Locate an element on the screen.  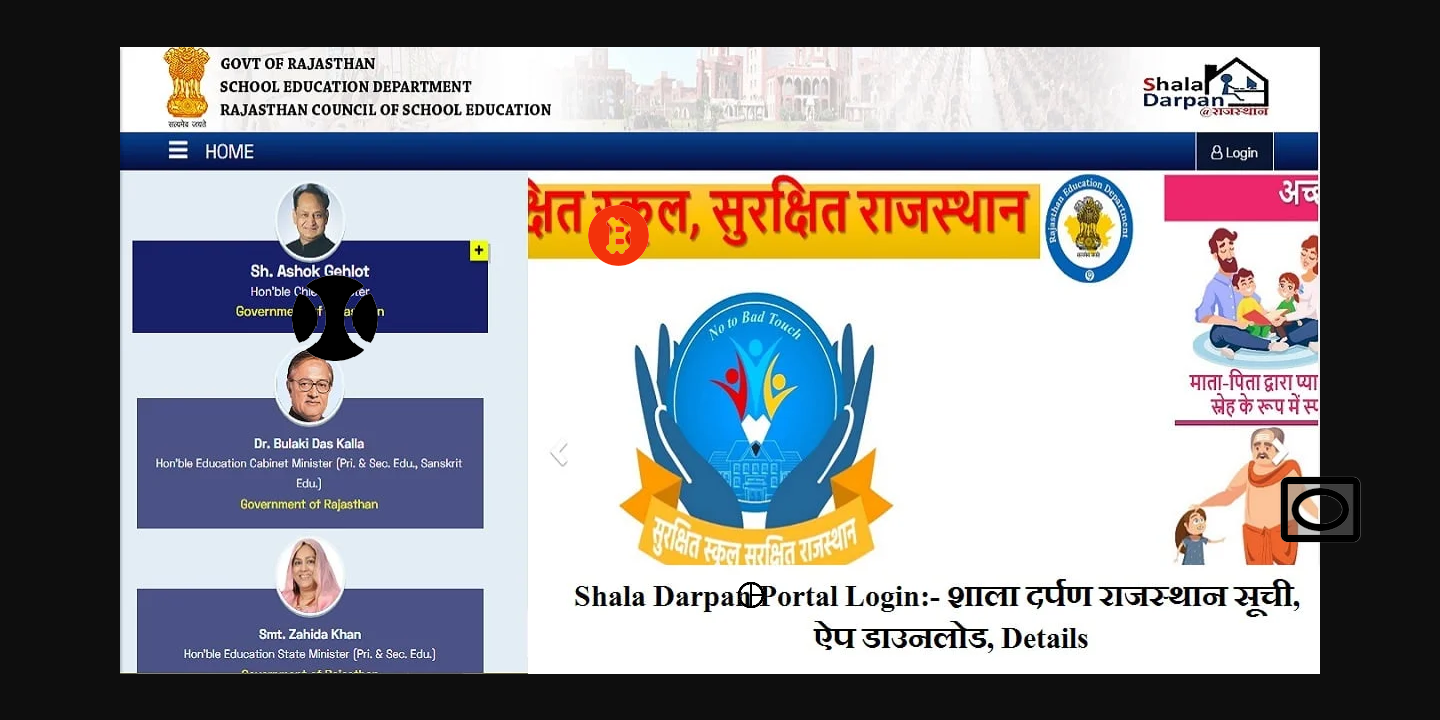
apply vignette effect to photo is located at coordinates (1320, 509).